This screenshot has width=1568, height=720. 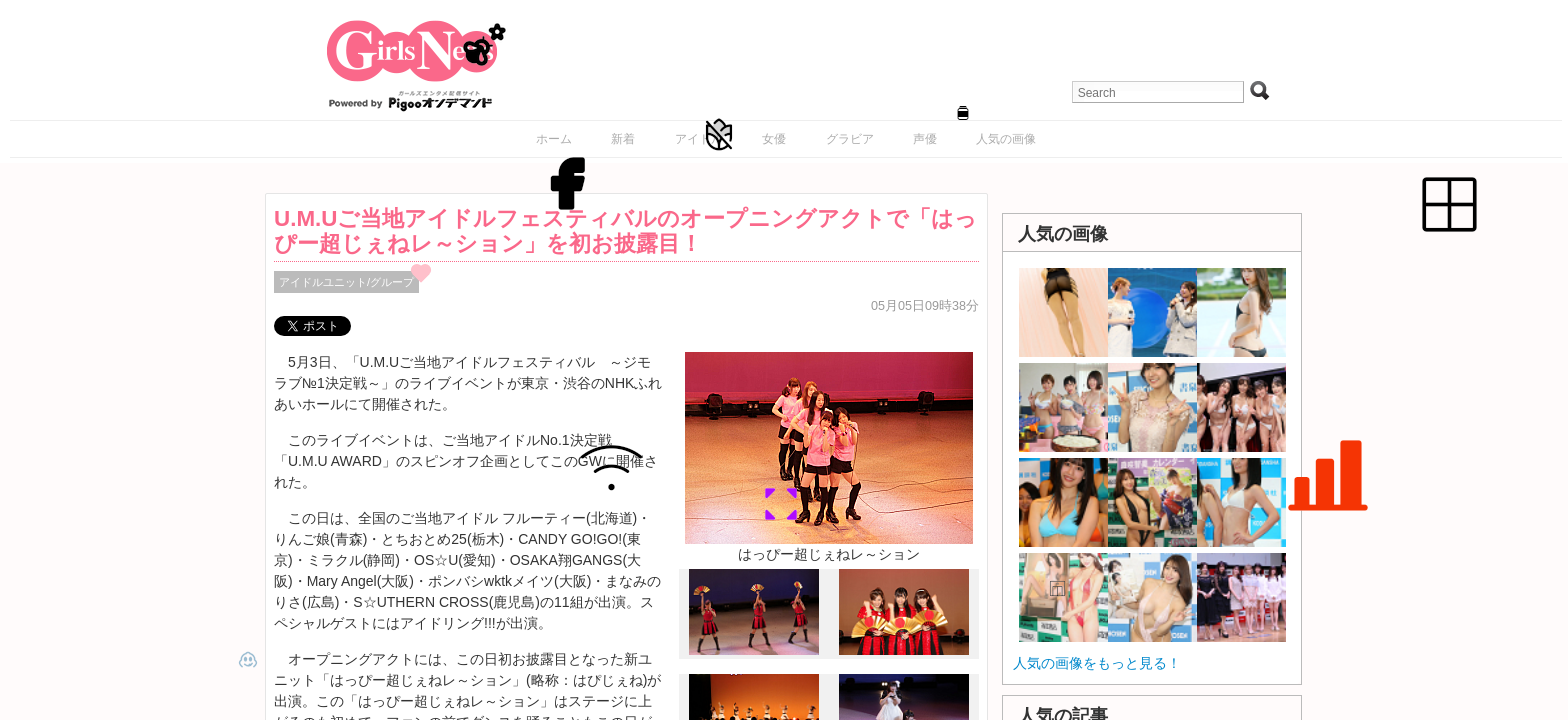 What do you see at coordinates (1449, 204) in the screenshot?
I see `view items in grid layout` at bounding box center [1449, 204].